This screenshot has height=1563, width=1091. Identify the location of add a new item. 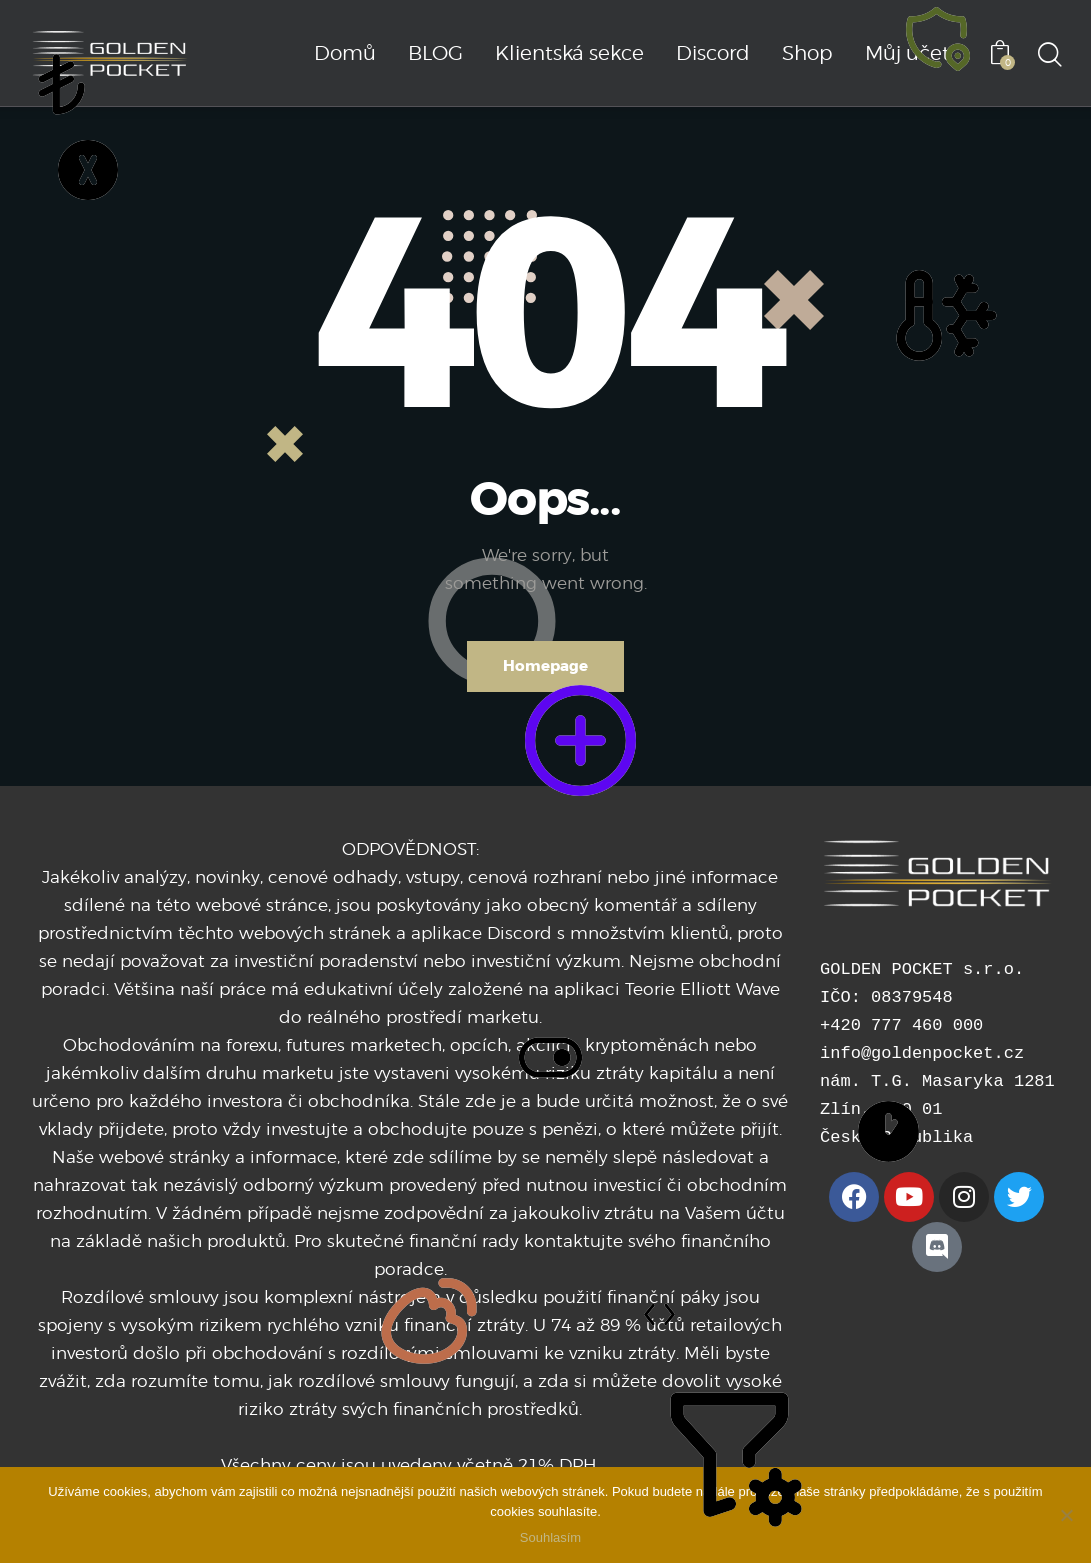
(580, 740).